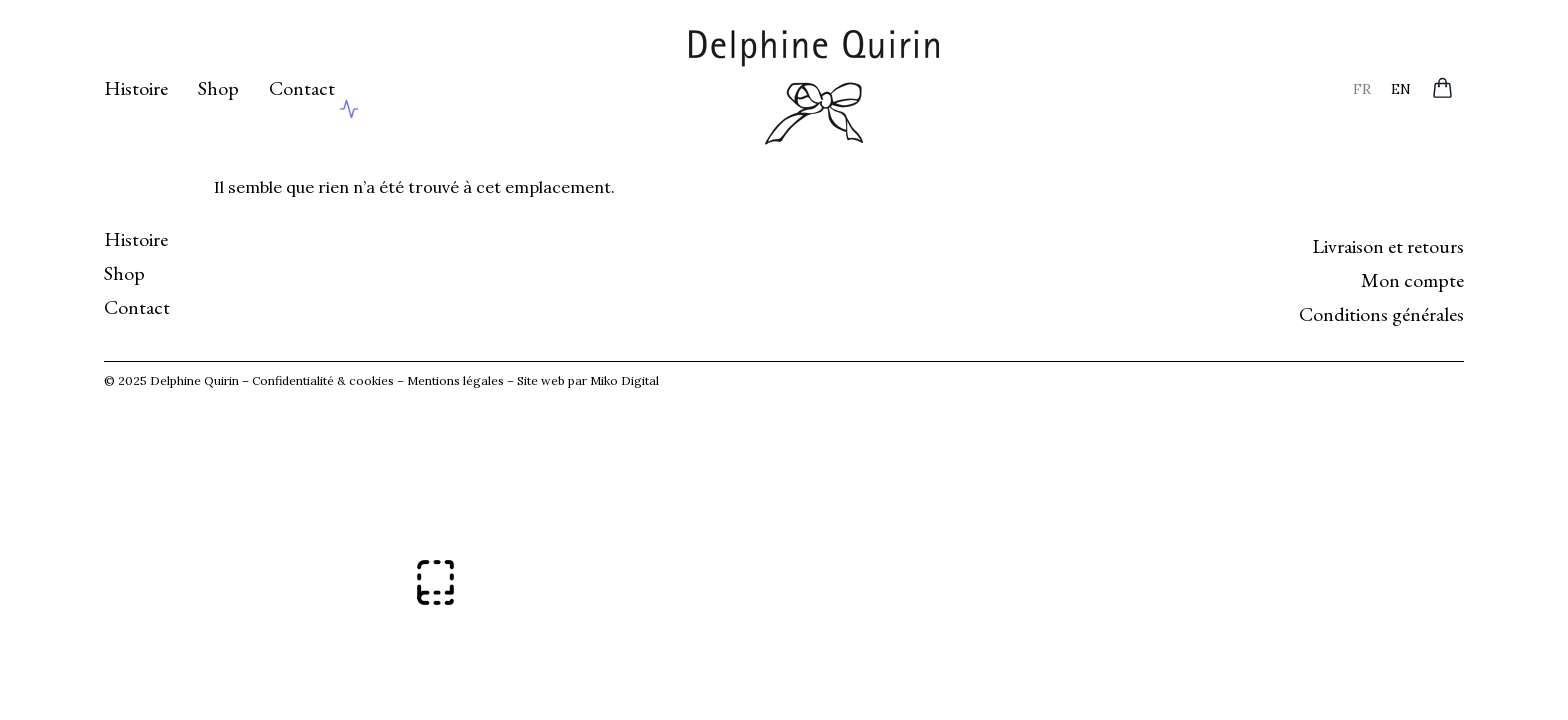 The width and height of the screenshot is (1568, 720). Describe the element at coordinates (349, 109) in the screenshot. I see `view activity or health metrics` at that location.